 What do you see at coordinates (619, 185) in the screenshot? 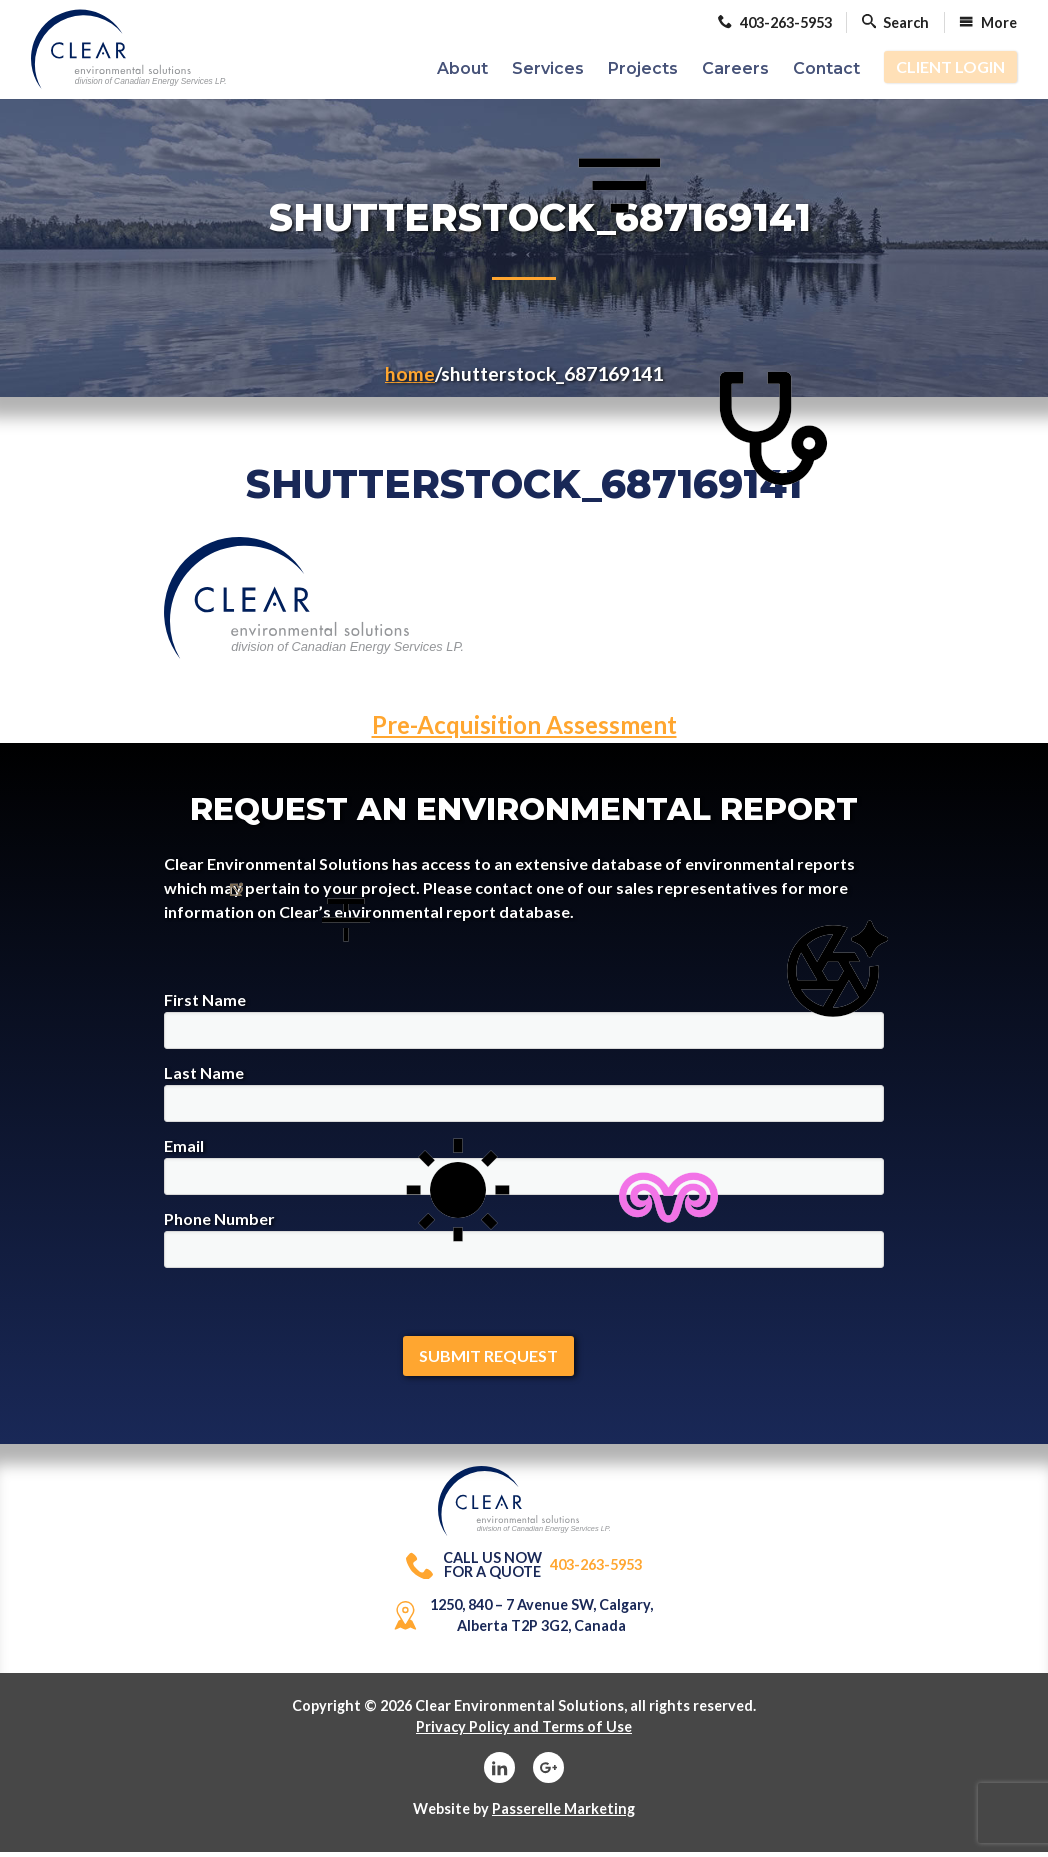
I see `filter or sort list items` at bounding box center [619, 185].